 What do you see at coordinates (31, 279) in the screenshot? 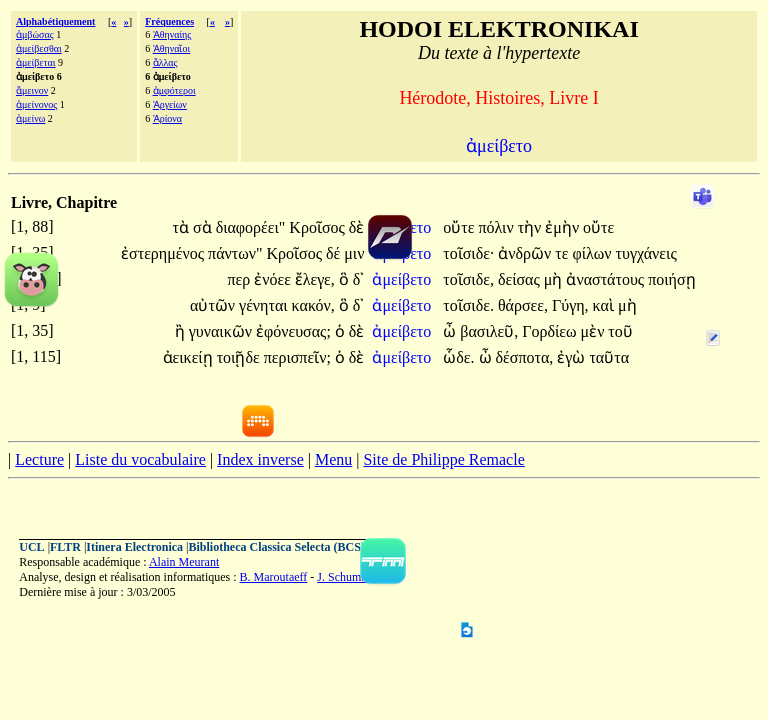
I see `open the calf audio plugin suite` at bounding box center [31, 279].